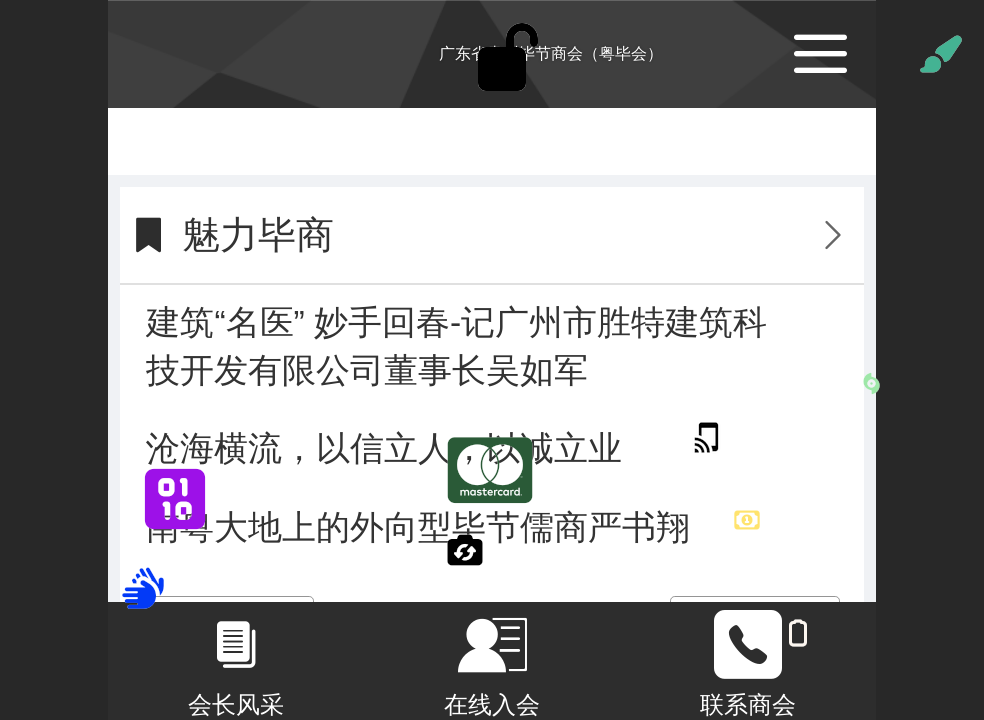 The width and height of the screenshot is (984, 720). I want to click on view binary or raw data, so click(175, 499).